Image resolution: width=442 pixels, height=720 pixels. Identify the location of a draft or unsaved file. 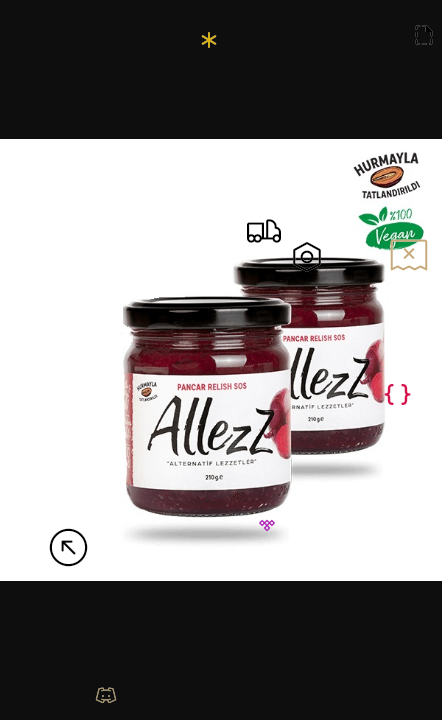
(424, 35).